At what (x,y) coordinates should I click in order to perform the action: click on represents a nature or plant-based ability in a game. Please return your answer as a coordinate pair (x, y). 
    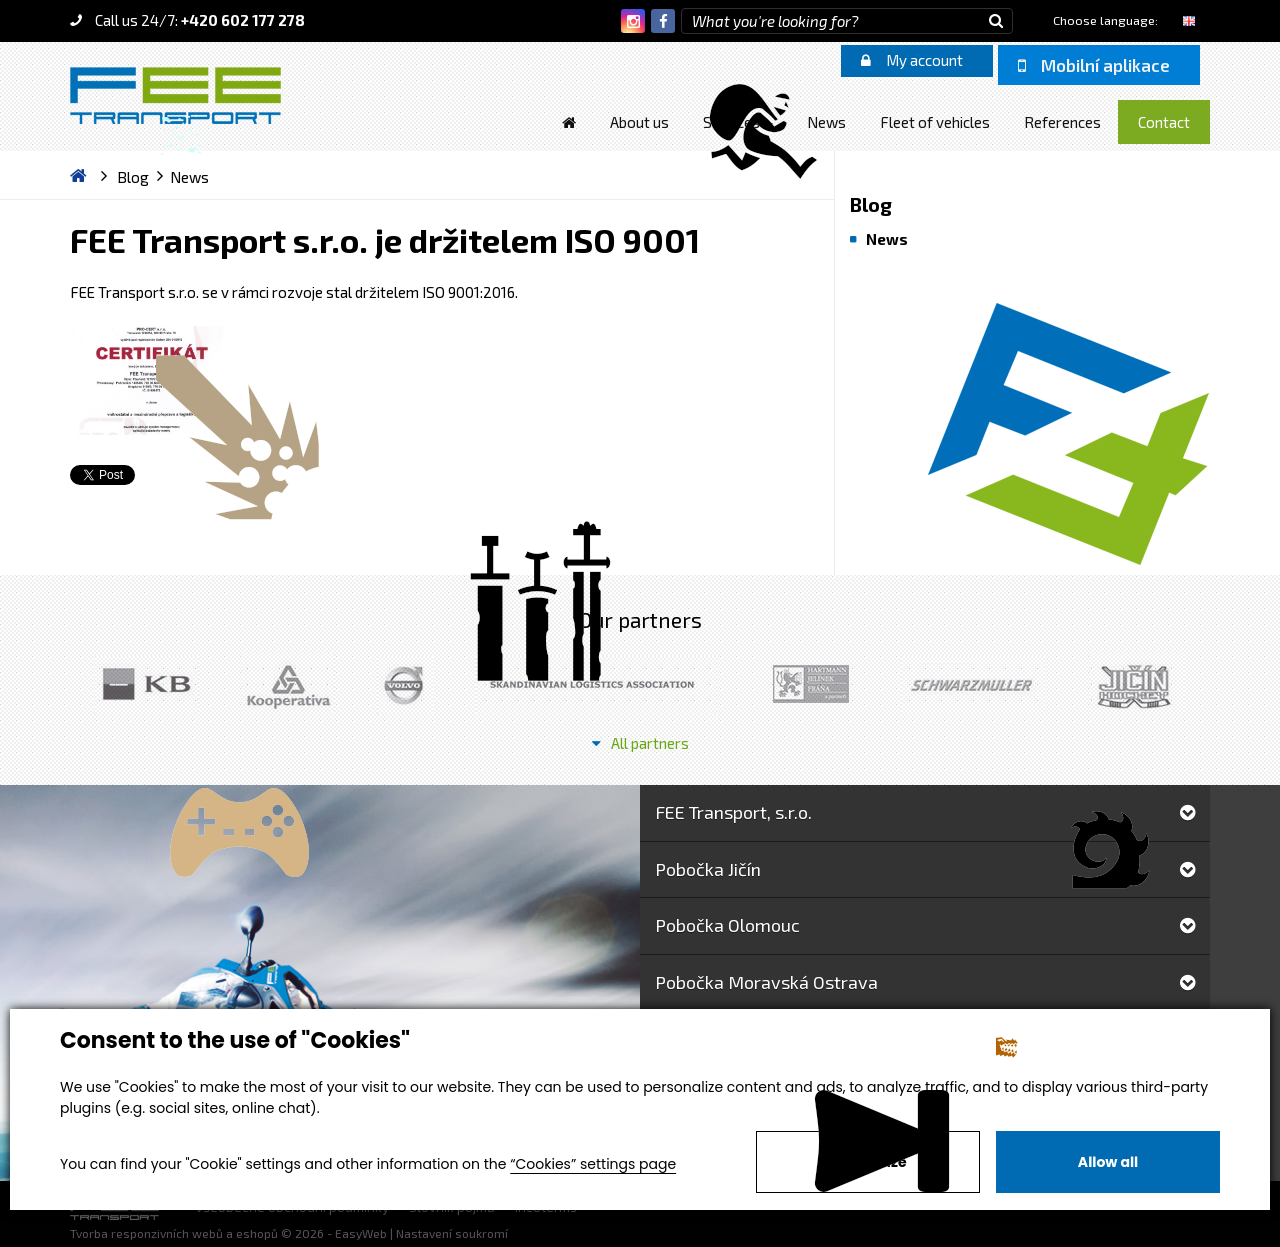
    Looking at the image, I should click on (1110, 849).